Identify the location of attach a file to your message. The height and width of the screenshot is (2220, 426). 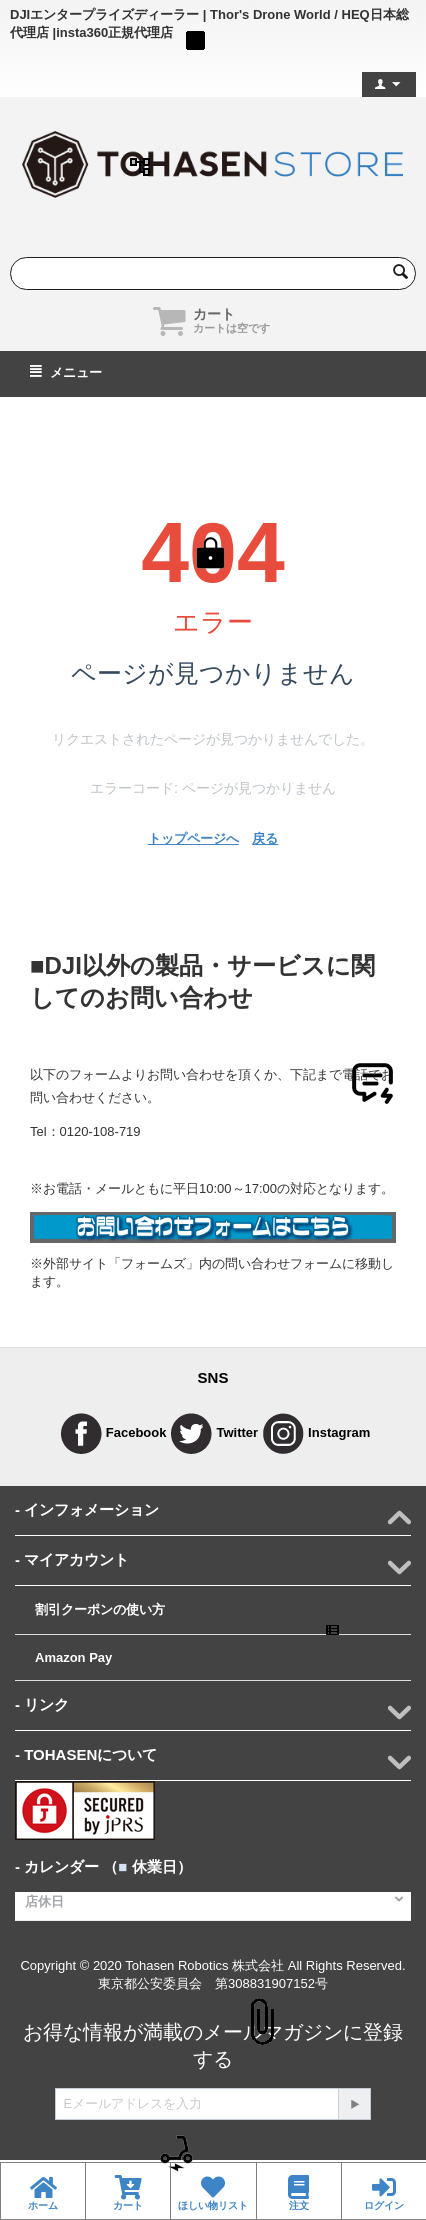
(261, 2021).